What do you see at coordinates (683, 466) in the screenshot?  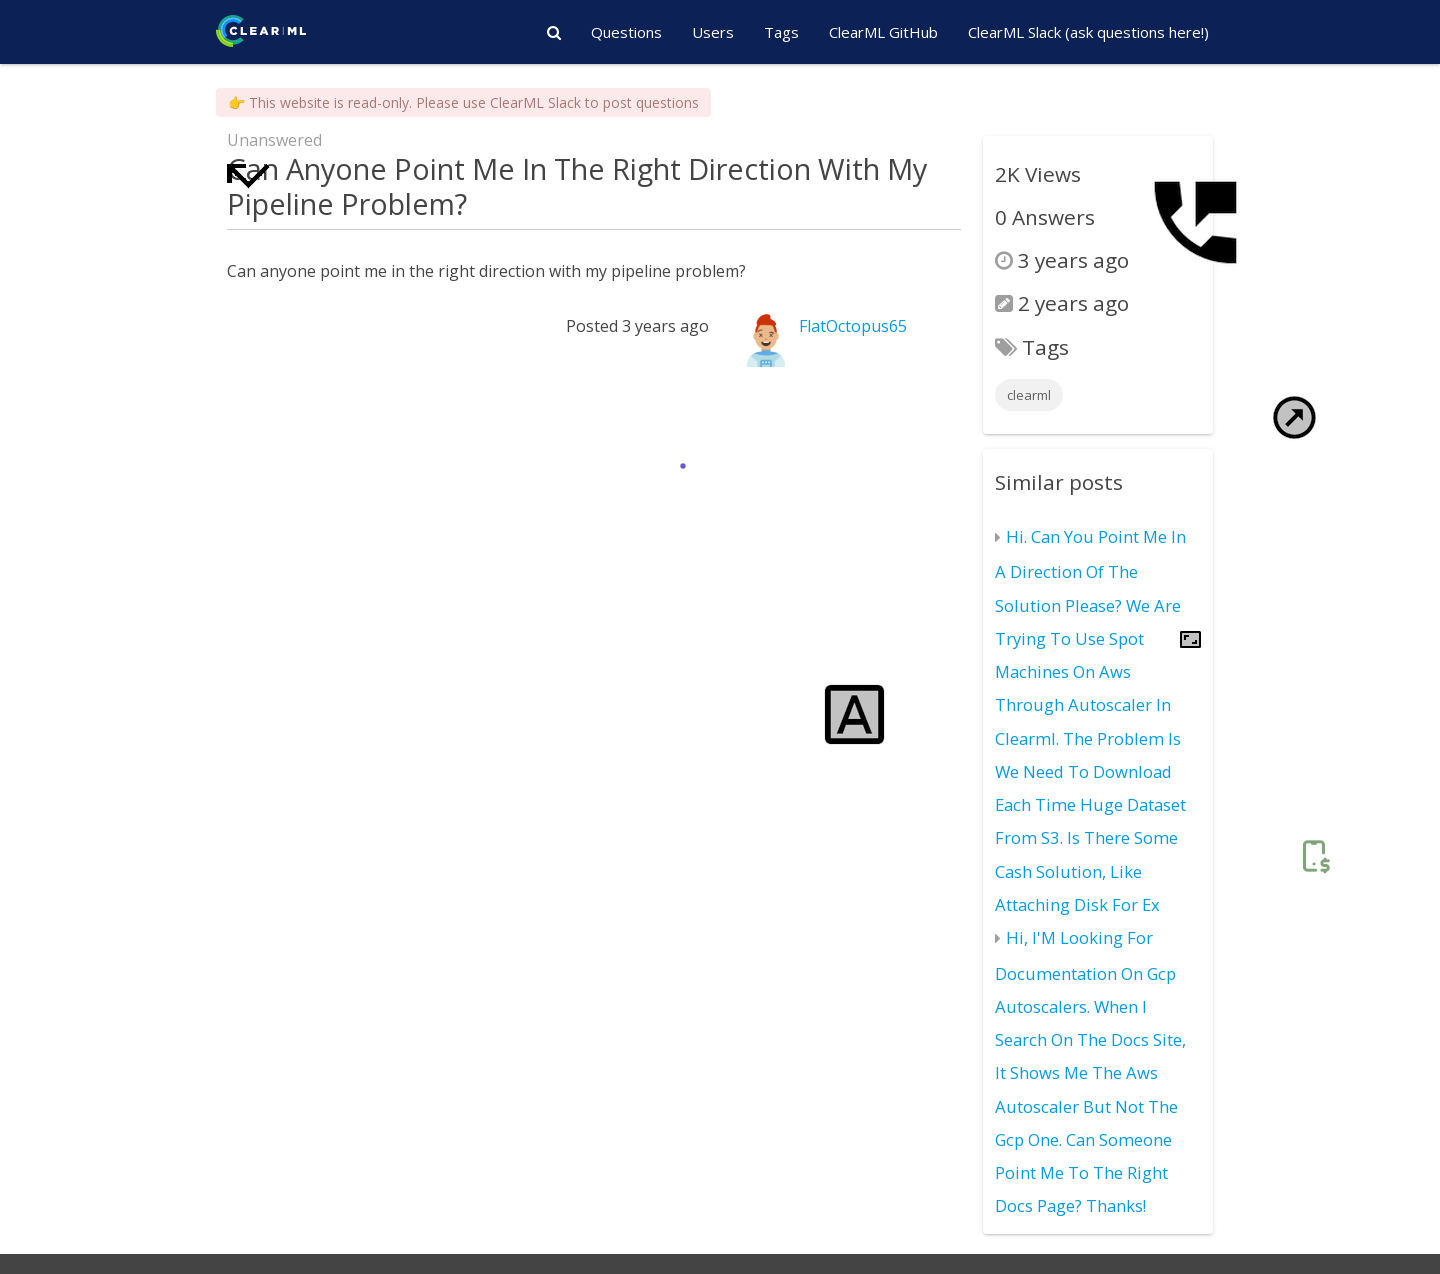 I see `indicates an unread notification or new item` at bounding box center [683, 466].